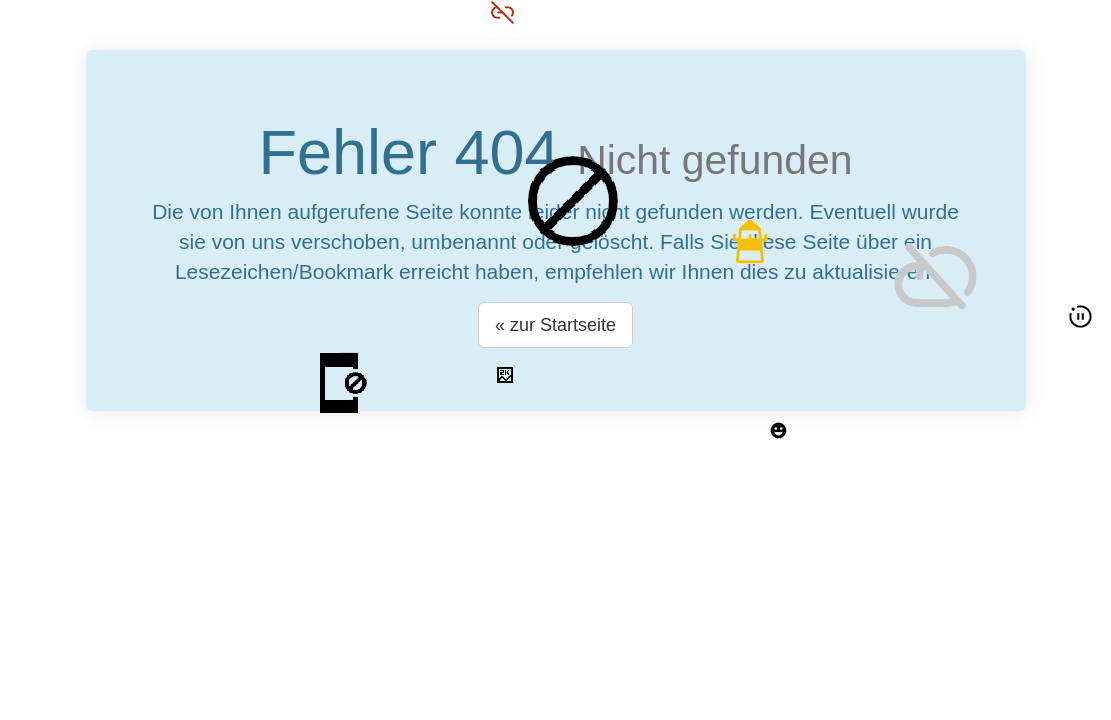 Image resolution: width=1111 pixels, height=720 pixels. Describe the element at coordinates (778, 430) in the screenshot. I see `open emoji picker` at that location.